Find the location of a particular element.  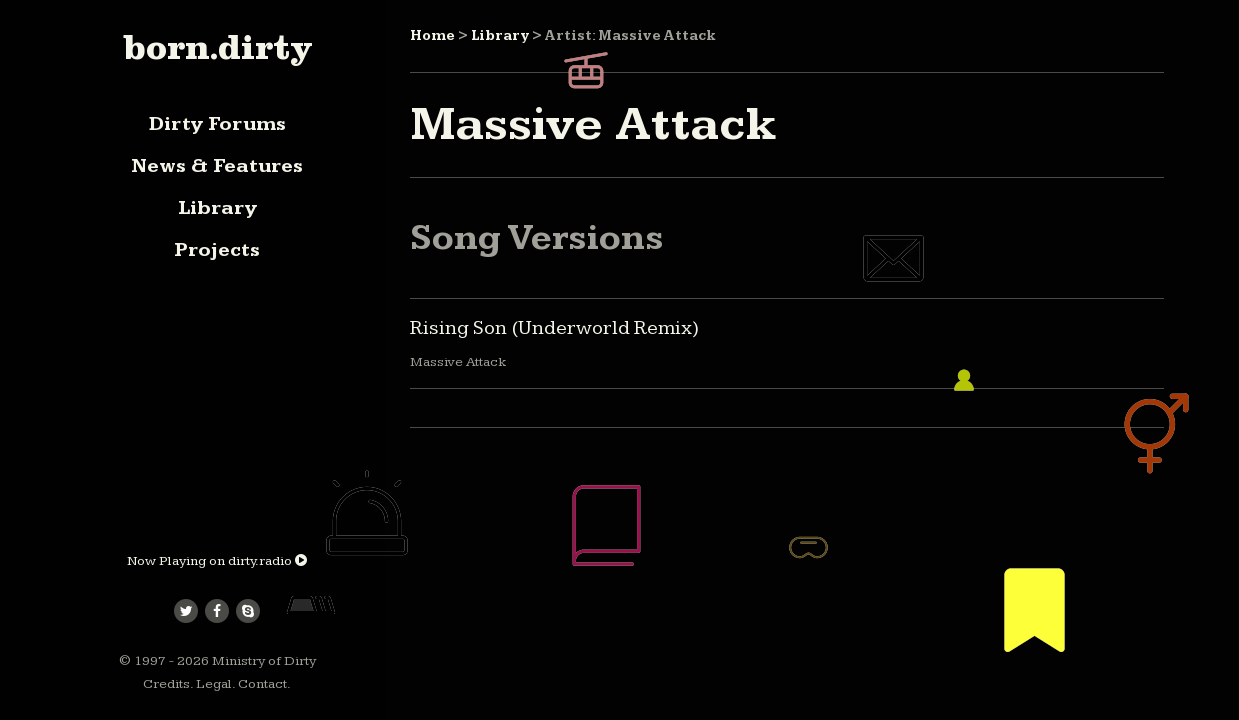

view your profile is located at coordinates (964, 381).